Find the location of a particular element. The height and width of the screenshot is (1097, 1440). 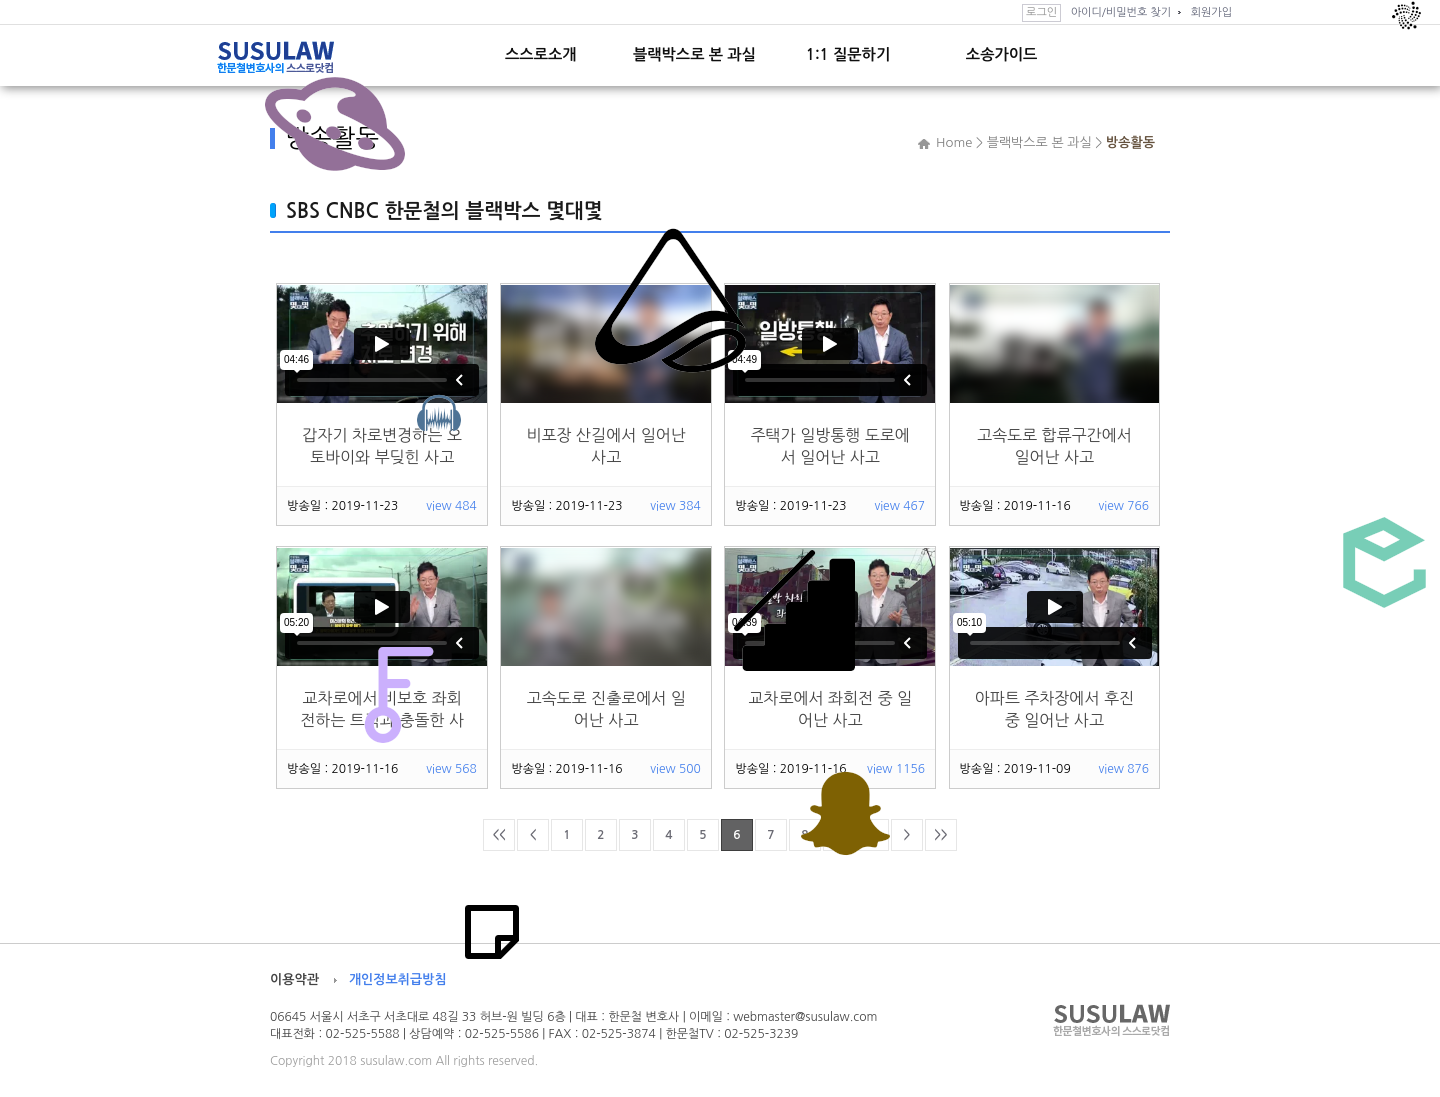

open hoppscotch api testing tool is located at coordinates (335, 124).